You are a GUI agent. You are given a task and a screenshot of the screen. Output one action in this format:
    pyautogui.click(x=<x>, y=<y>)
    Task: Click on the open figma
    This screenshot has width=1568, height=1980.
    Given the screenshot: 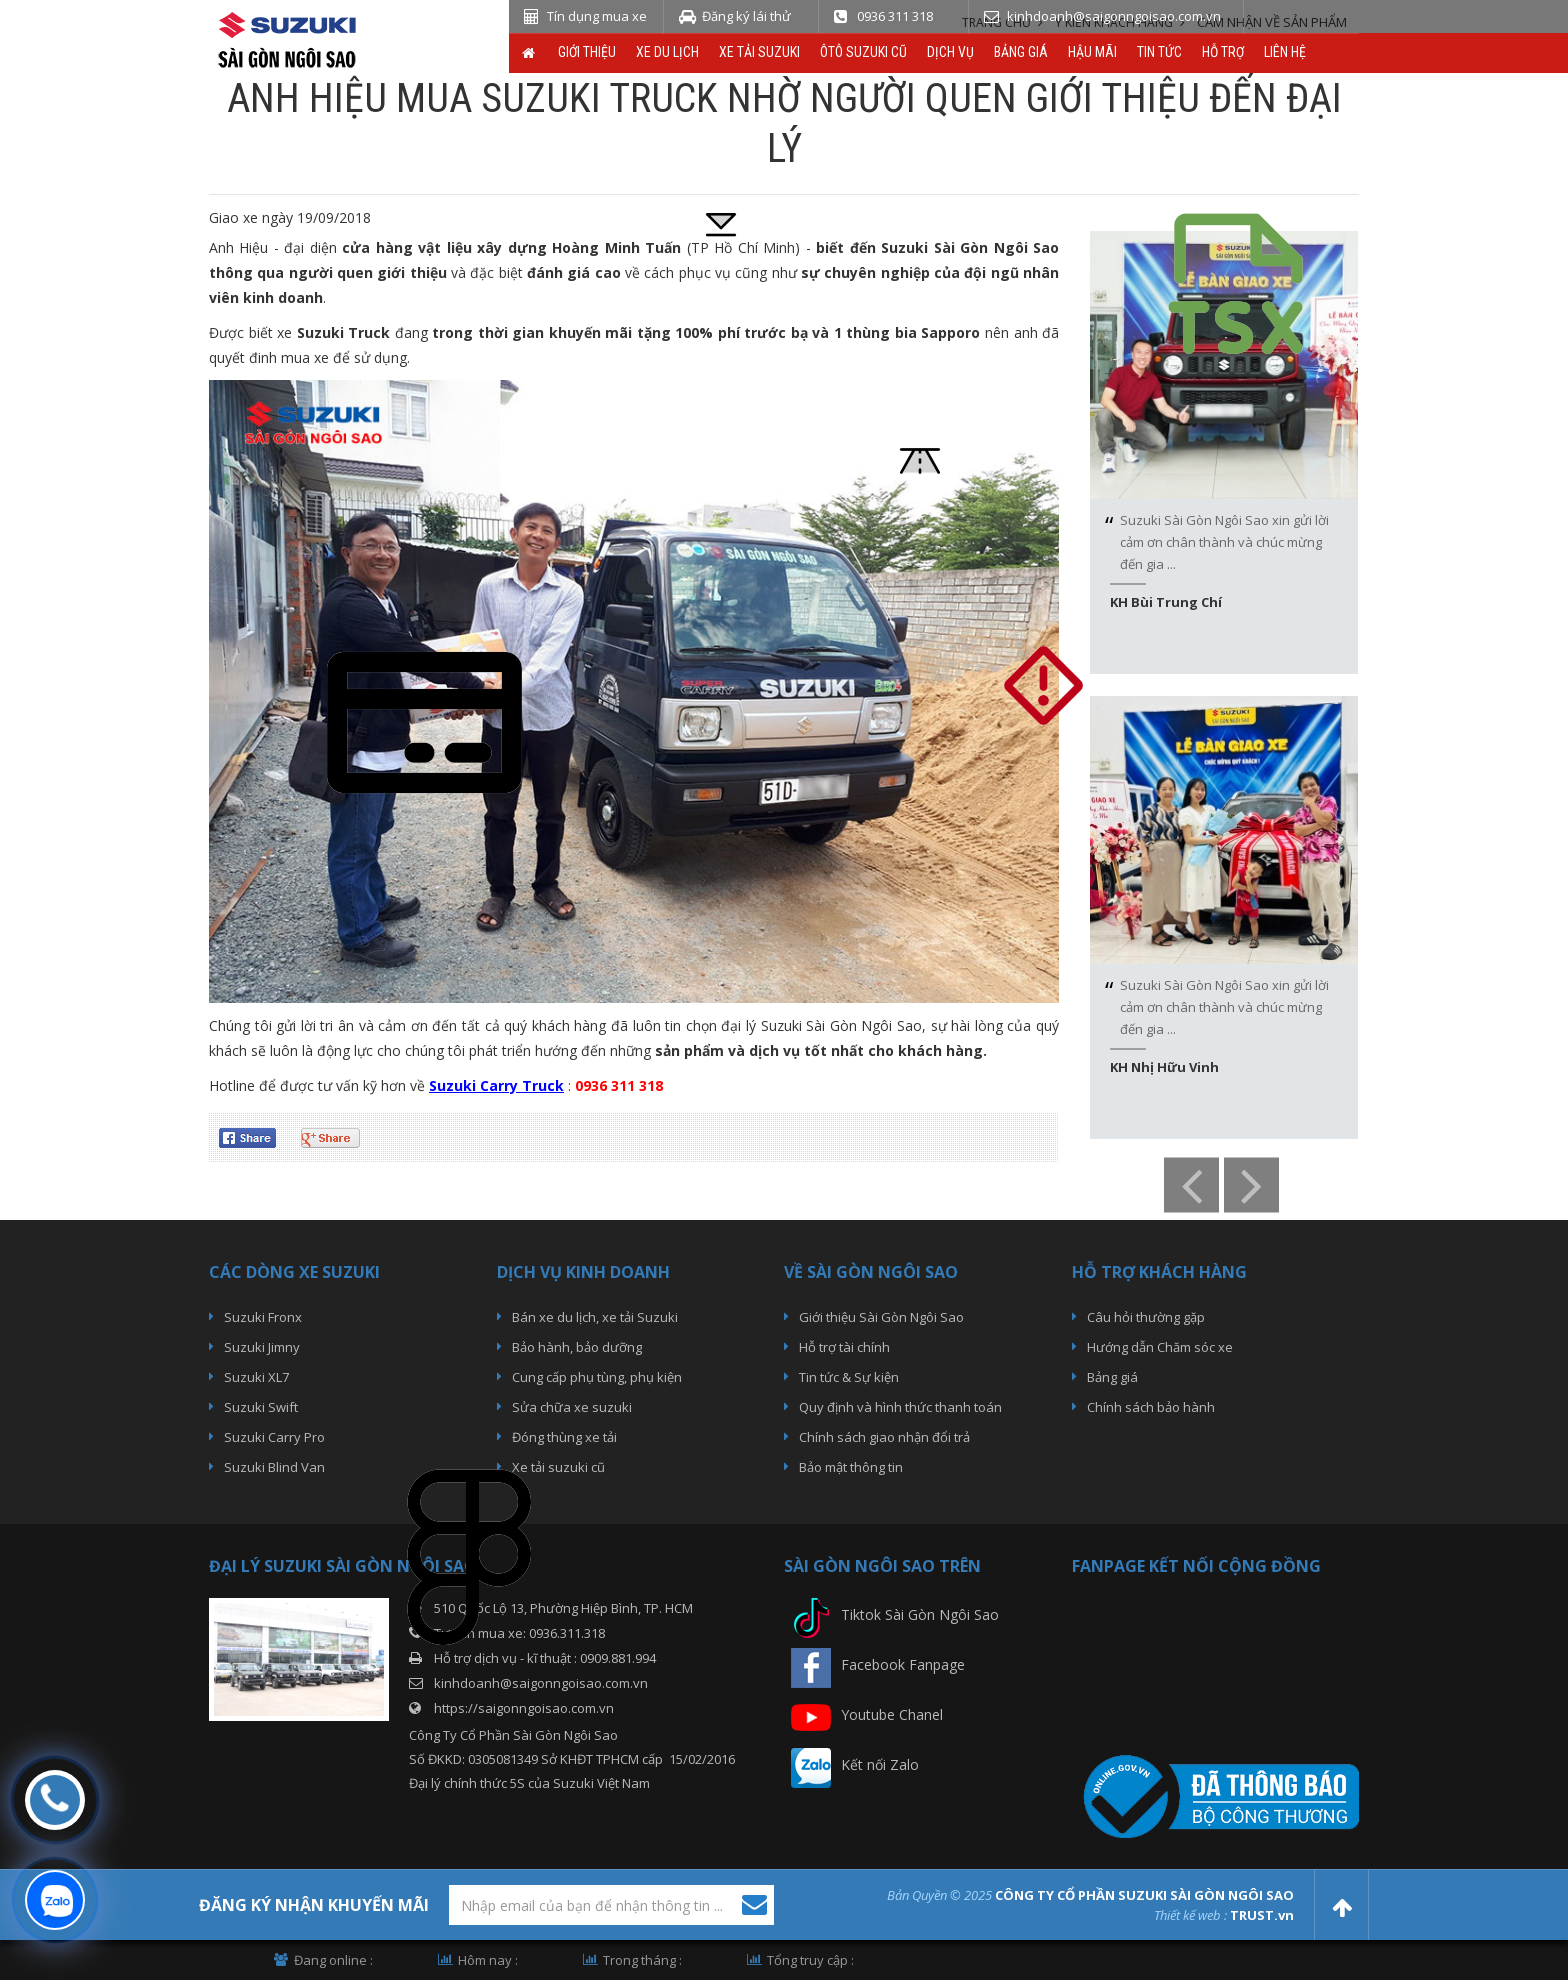 What is the action you would take?
    pyautogui.click(x=466, y=1554)
    